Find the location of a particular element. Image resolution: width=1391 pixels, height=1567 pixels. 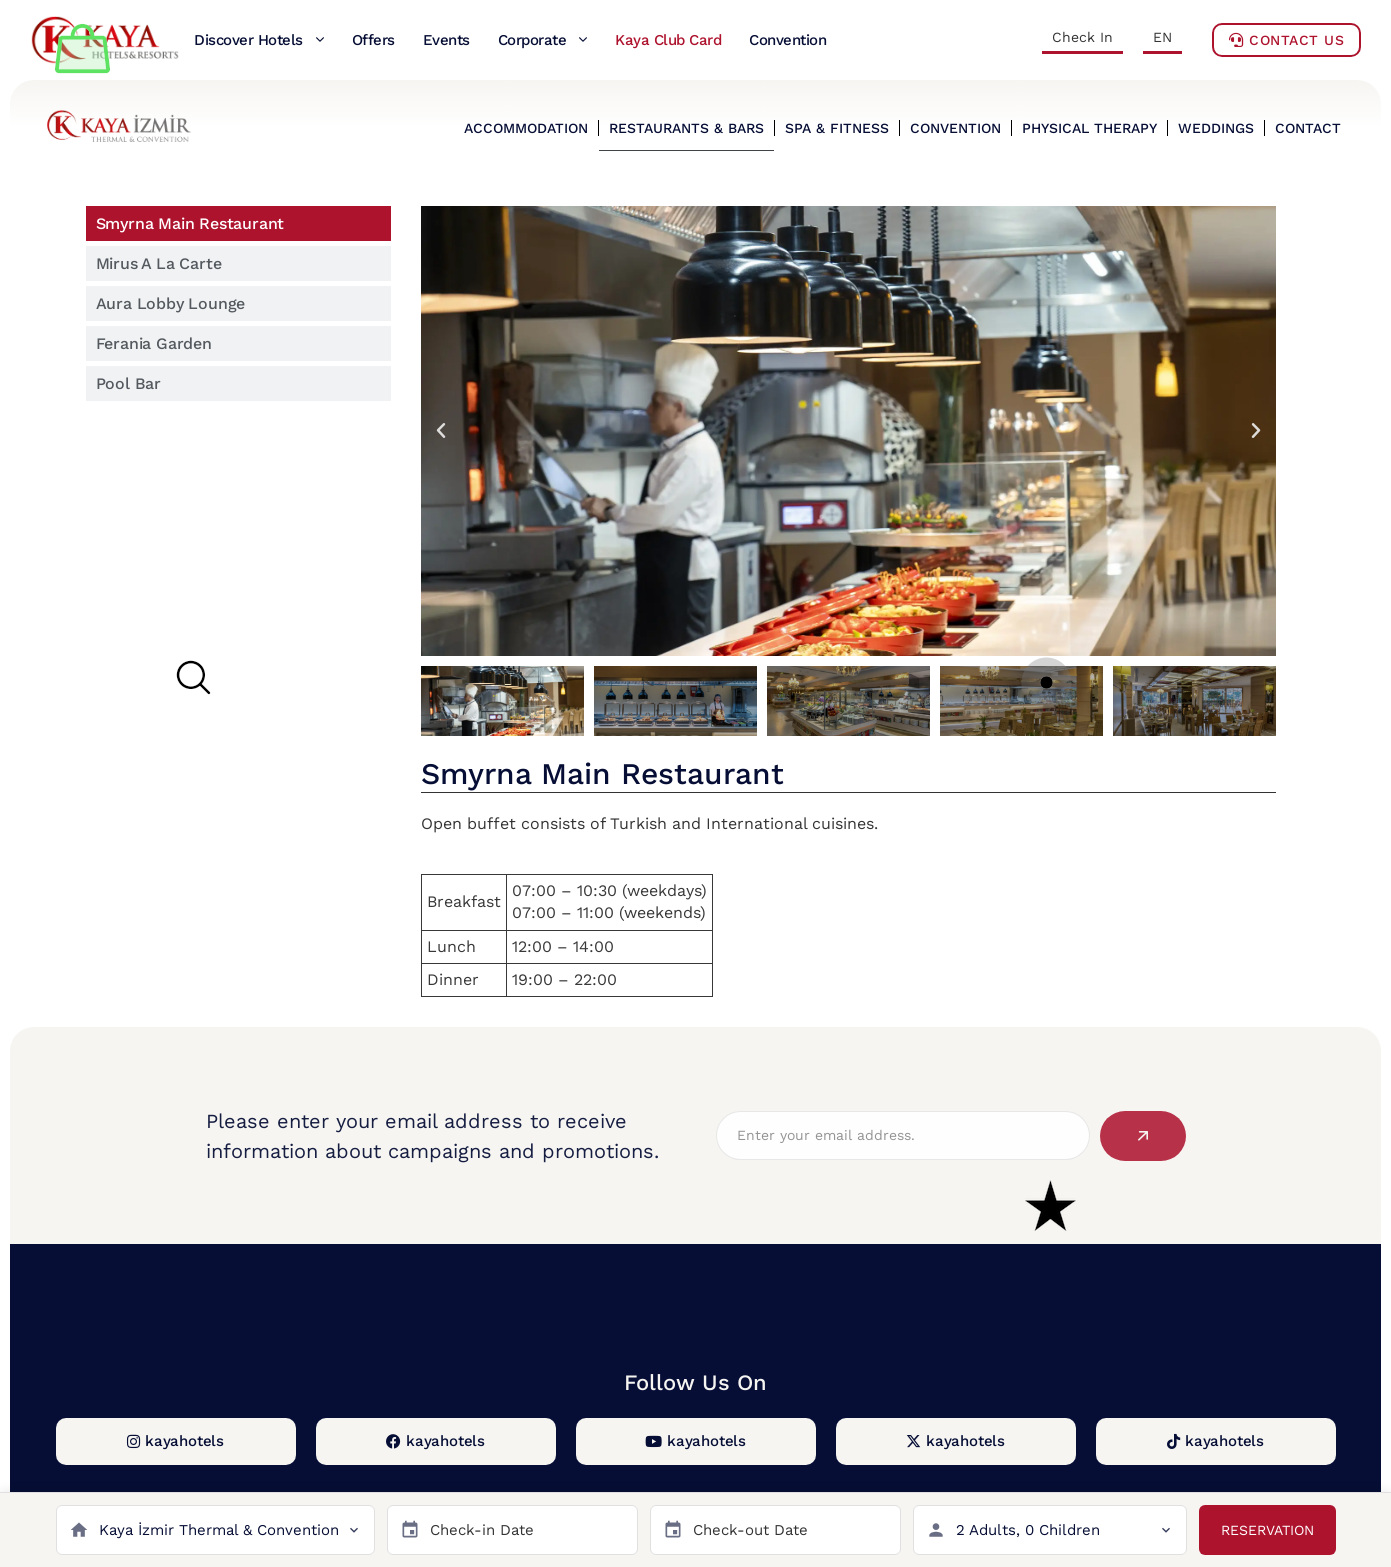

indicates an unread notification or new item is located at coordinates (1046, 682).